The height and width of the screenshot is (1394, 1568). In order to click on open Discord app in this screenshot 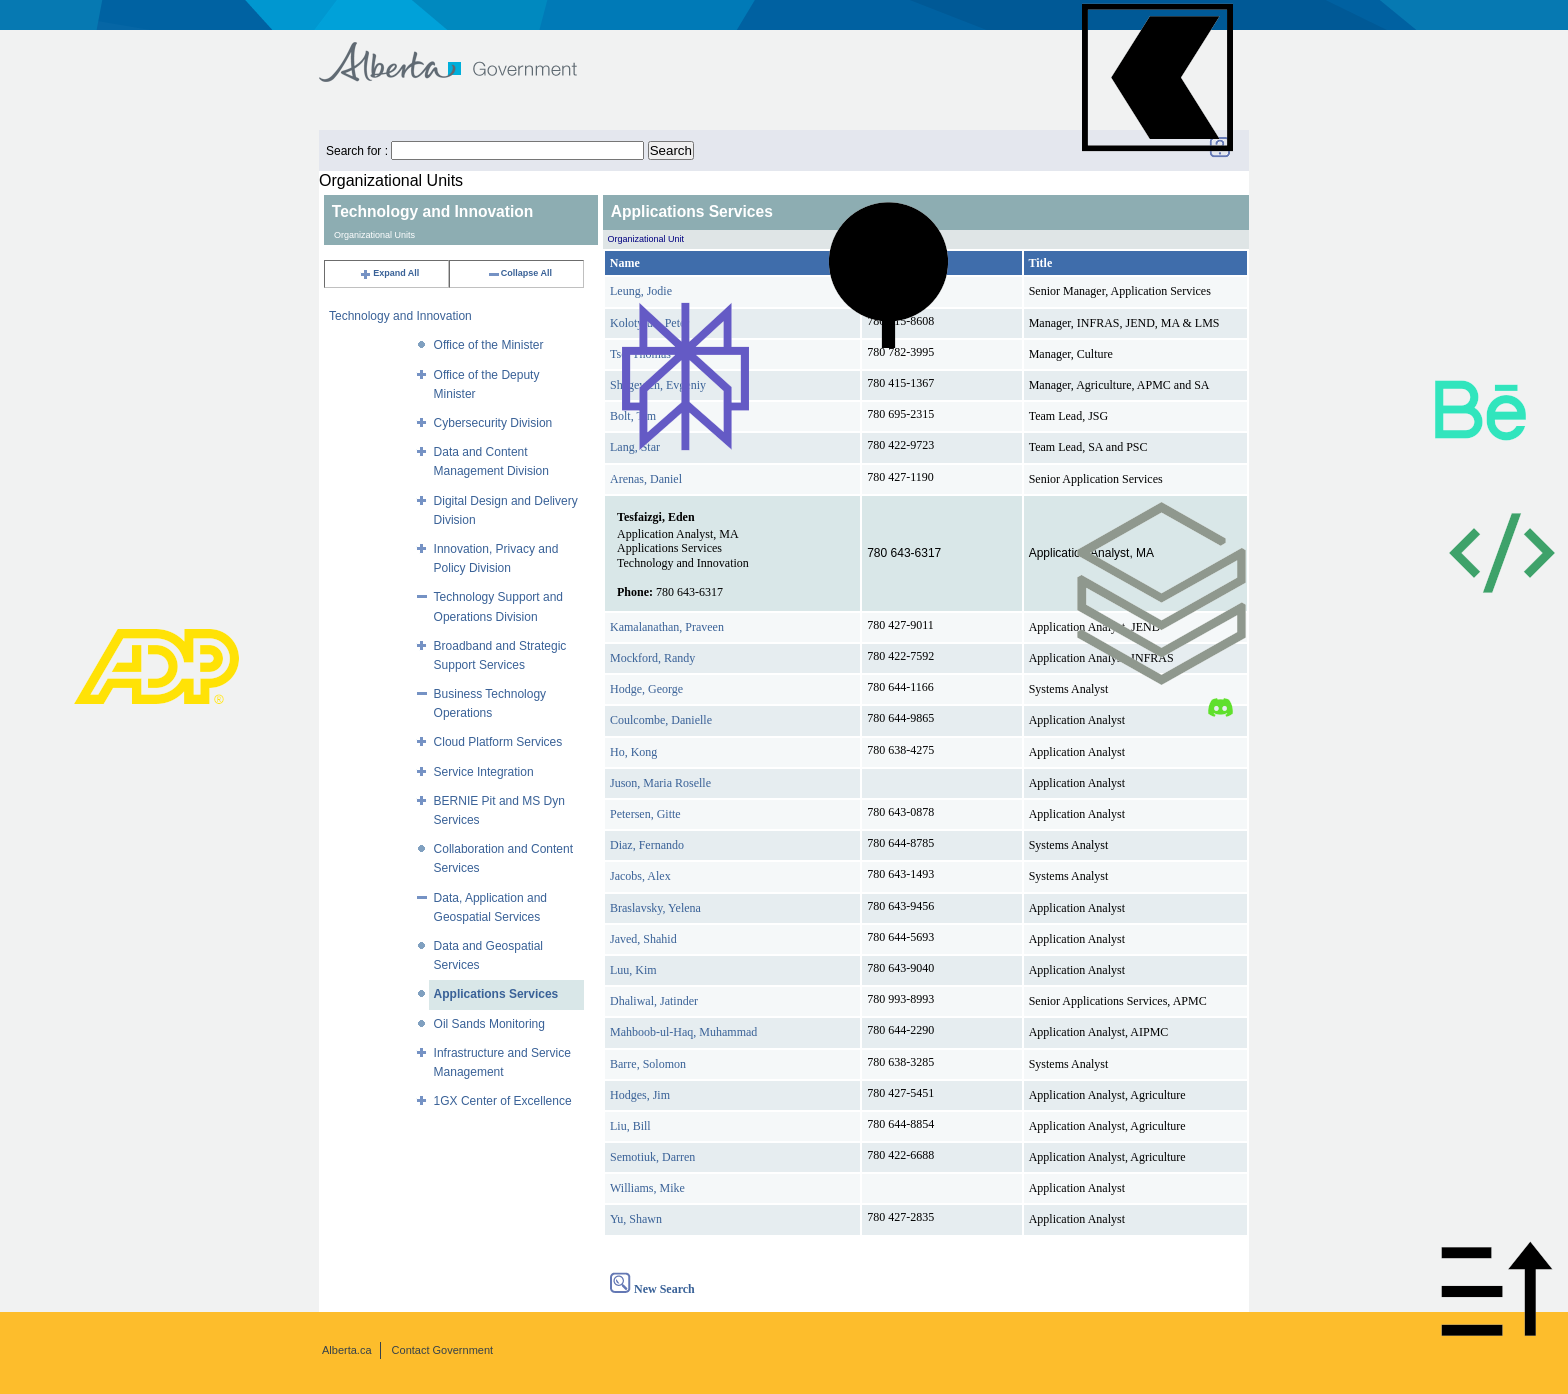, I will do `click(1220, 707)`.